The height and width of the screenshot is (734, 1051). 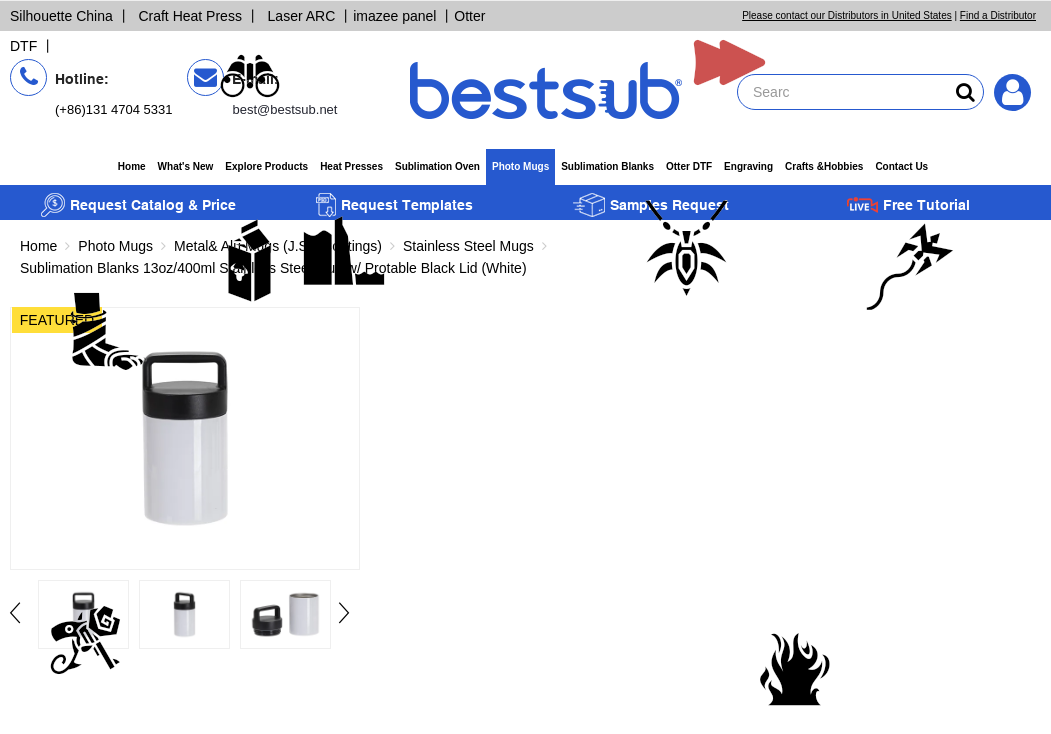 What do you see at coordinates (910, 266) in the screenshot?
I see `equip grappling hook ability` at bounding box center [910, 266].